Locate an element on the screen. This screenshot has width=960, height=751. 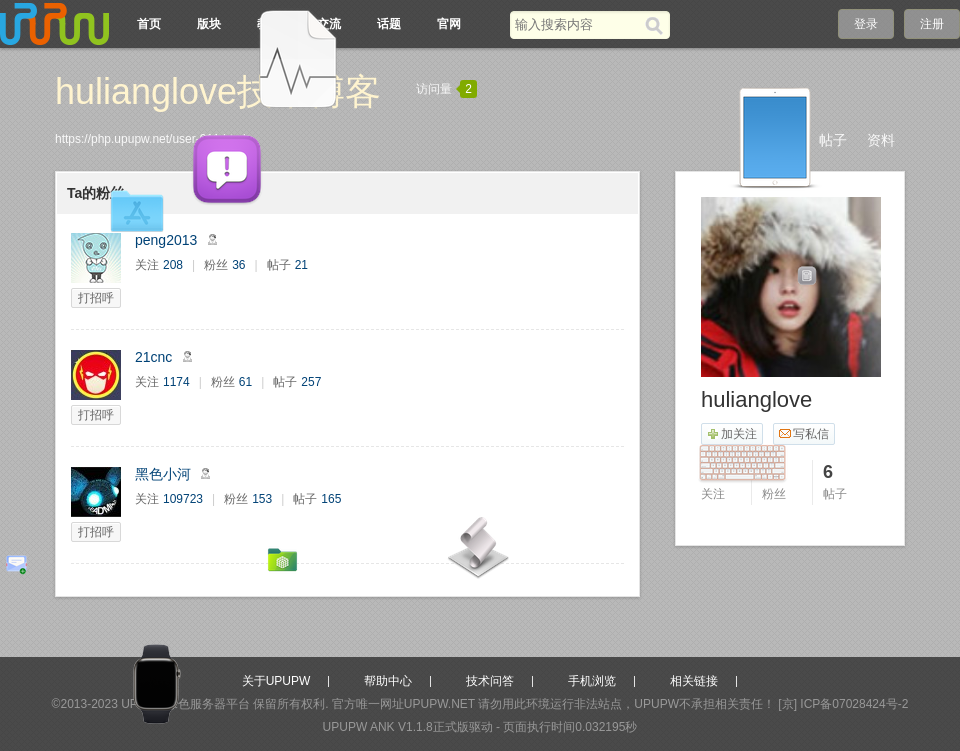
compose a new email message is located at coordinates (16, 563).